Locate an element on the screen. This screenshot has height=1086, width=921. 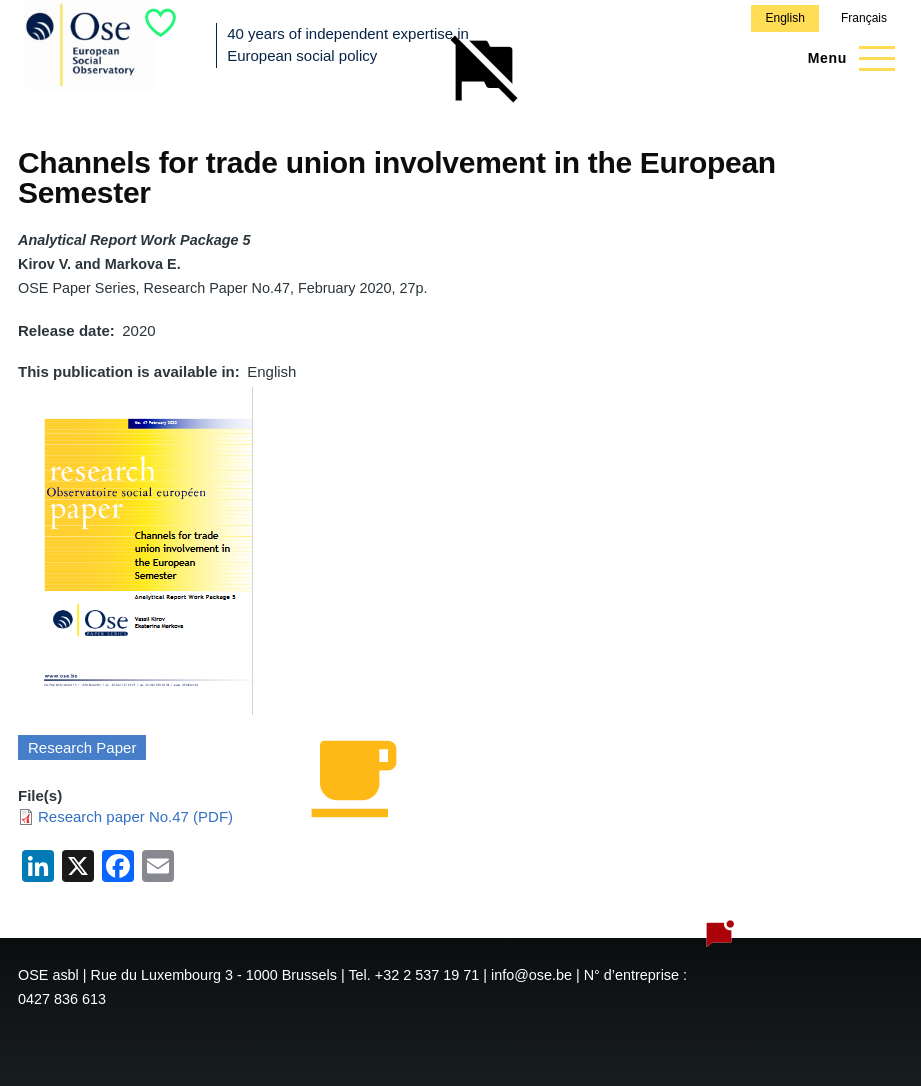
add to favorites is located at coordinates (160, 22).